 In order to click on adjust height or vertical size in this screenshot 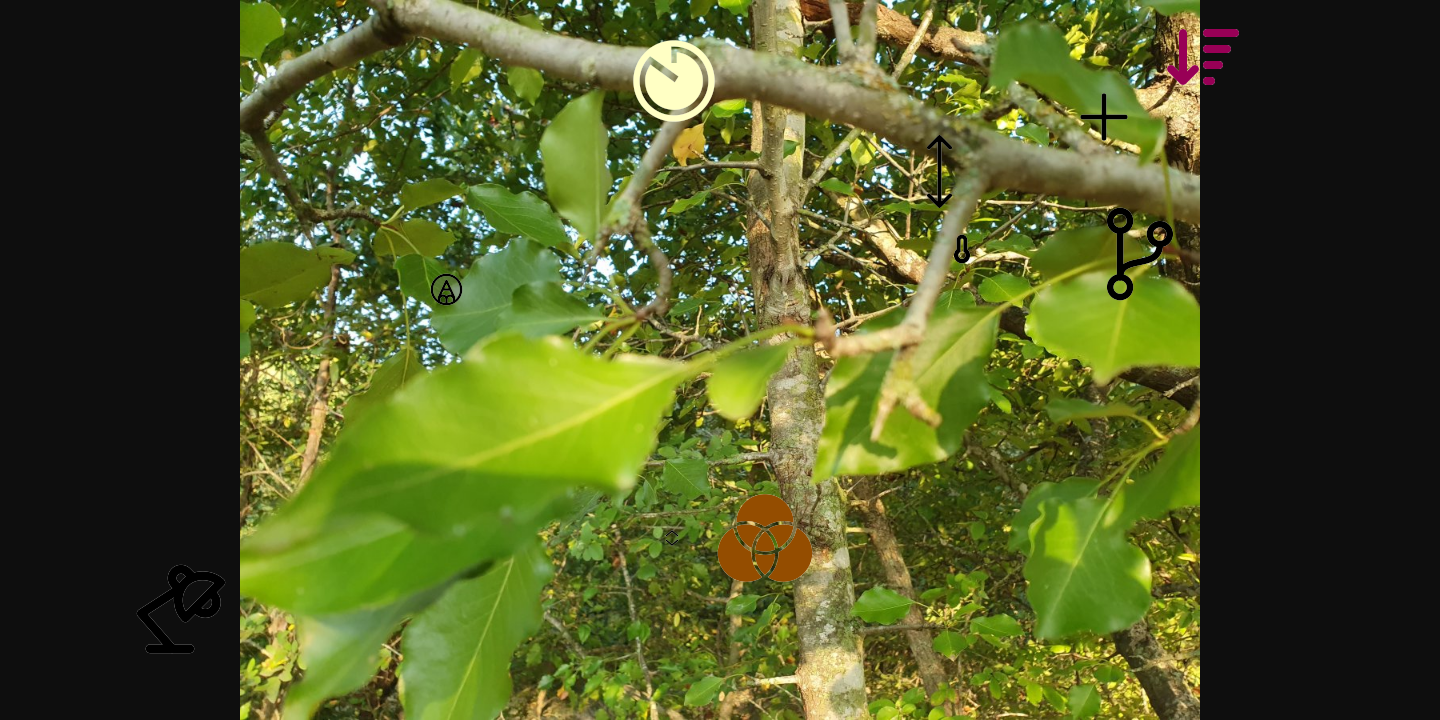, I will do `click(939, 171)`.